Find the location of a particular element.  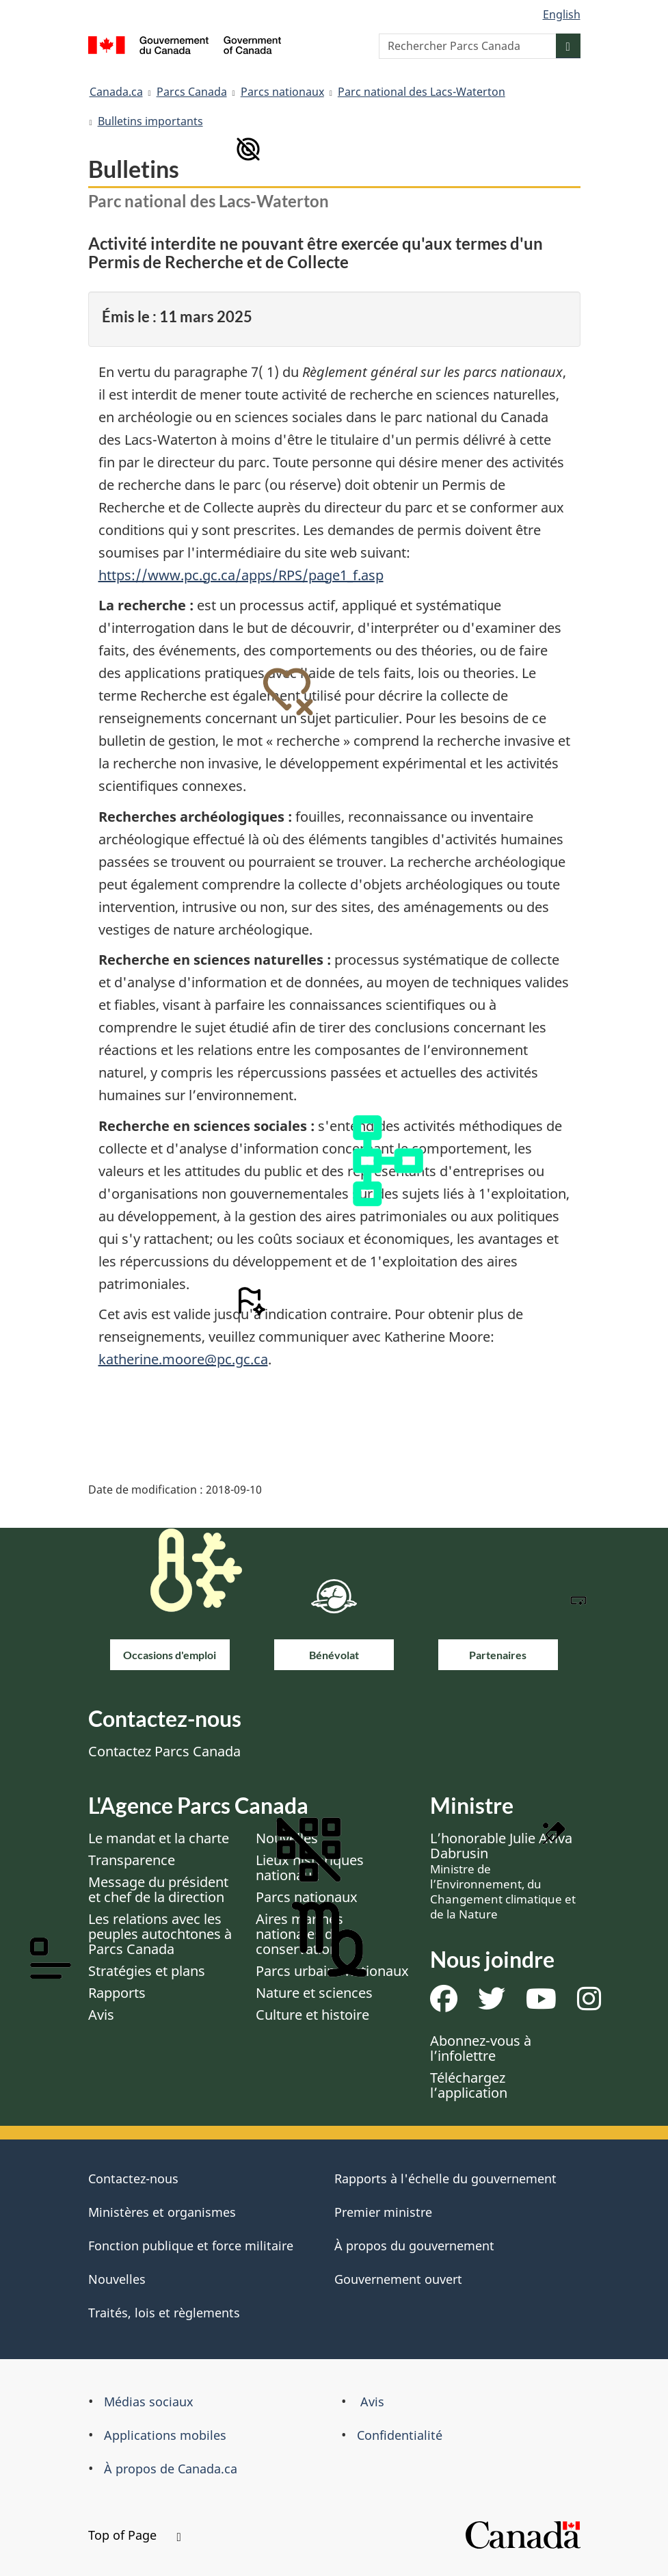

add a caption to an image or media is located at coordinates (51, 1958).